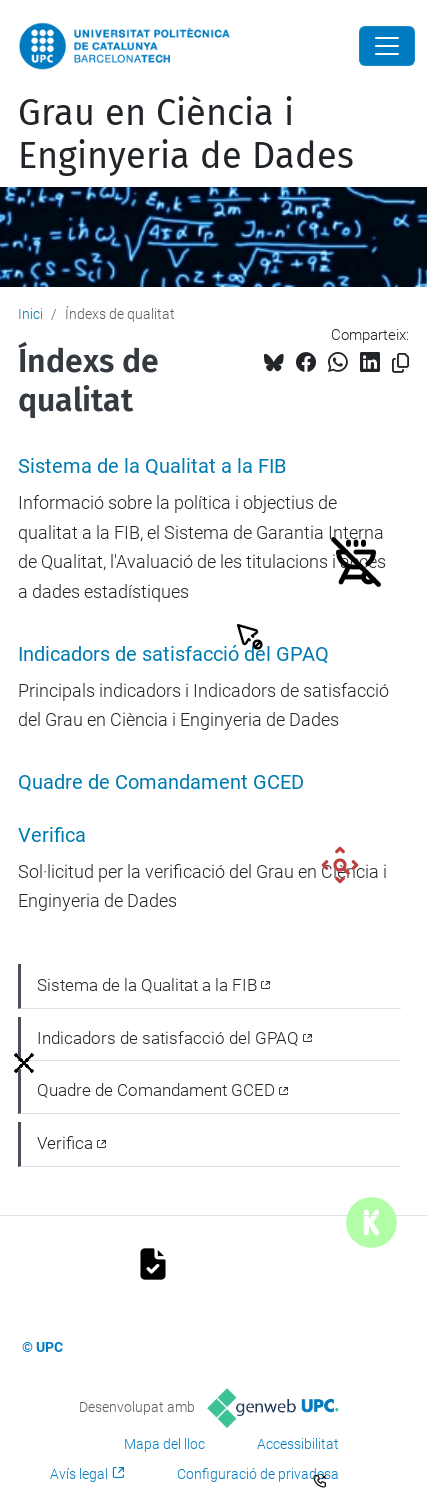 The image size is (427, 1498). What do you see at coordinates (320, 1481) in the screenshot?
I see `end or cancel a phone call` at bounding box center [320, 1481].